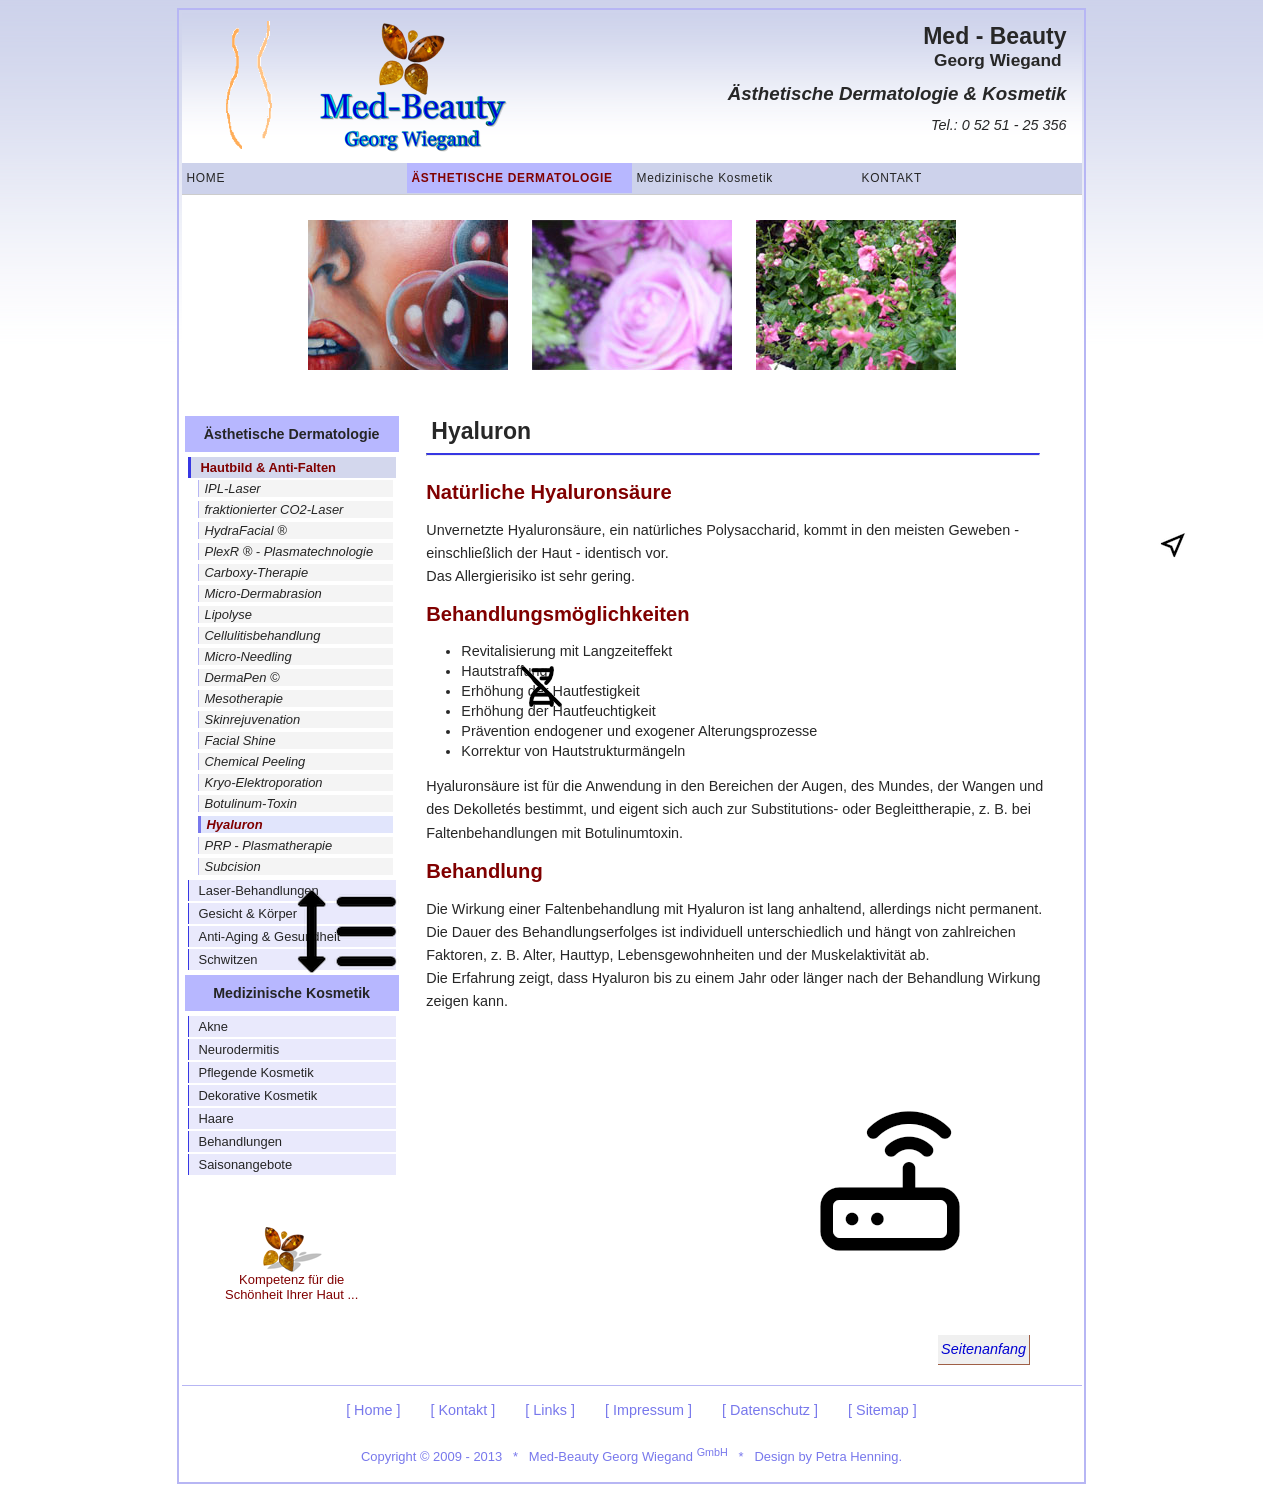 This screenshot has width=1263, height=1492. I want to click on adjust line spacing in text, so click(346, 931).